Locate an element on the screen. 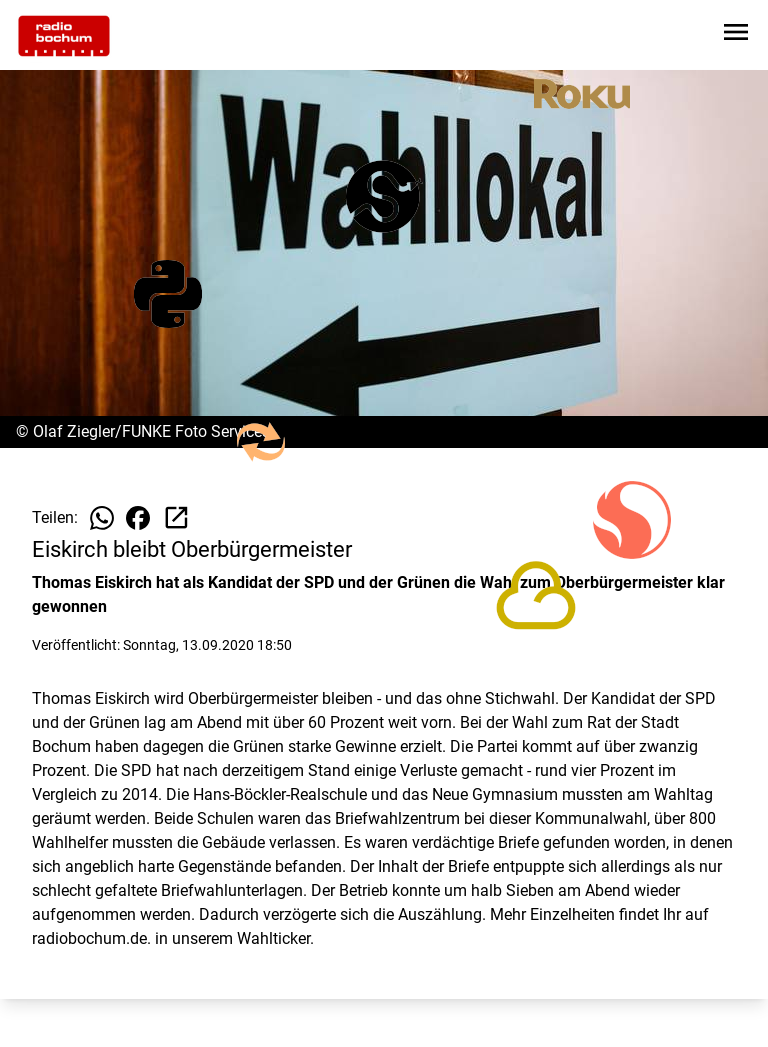  cloud storage or sync status is located at coordinates (536, 597).